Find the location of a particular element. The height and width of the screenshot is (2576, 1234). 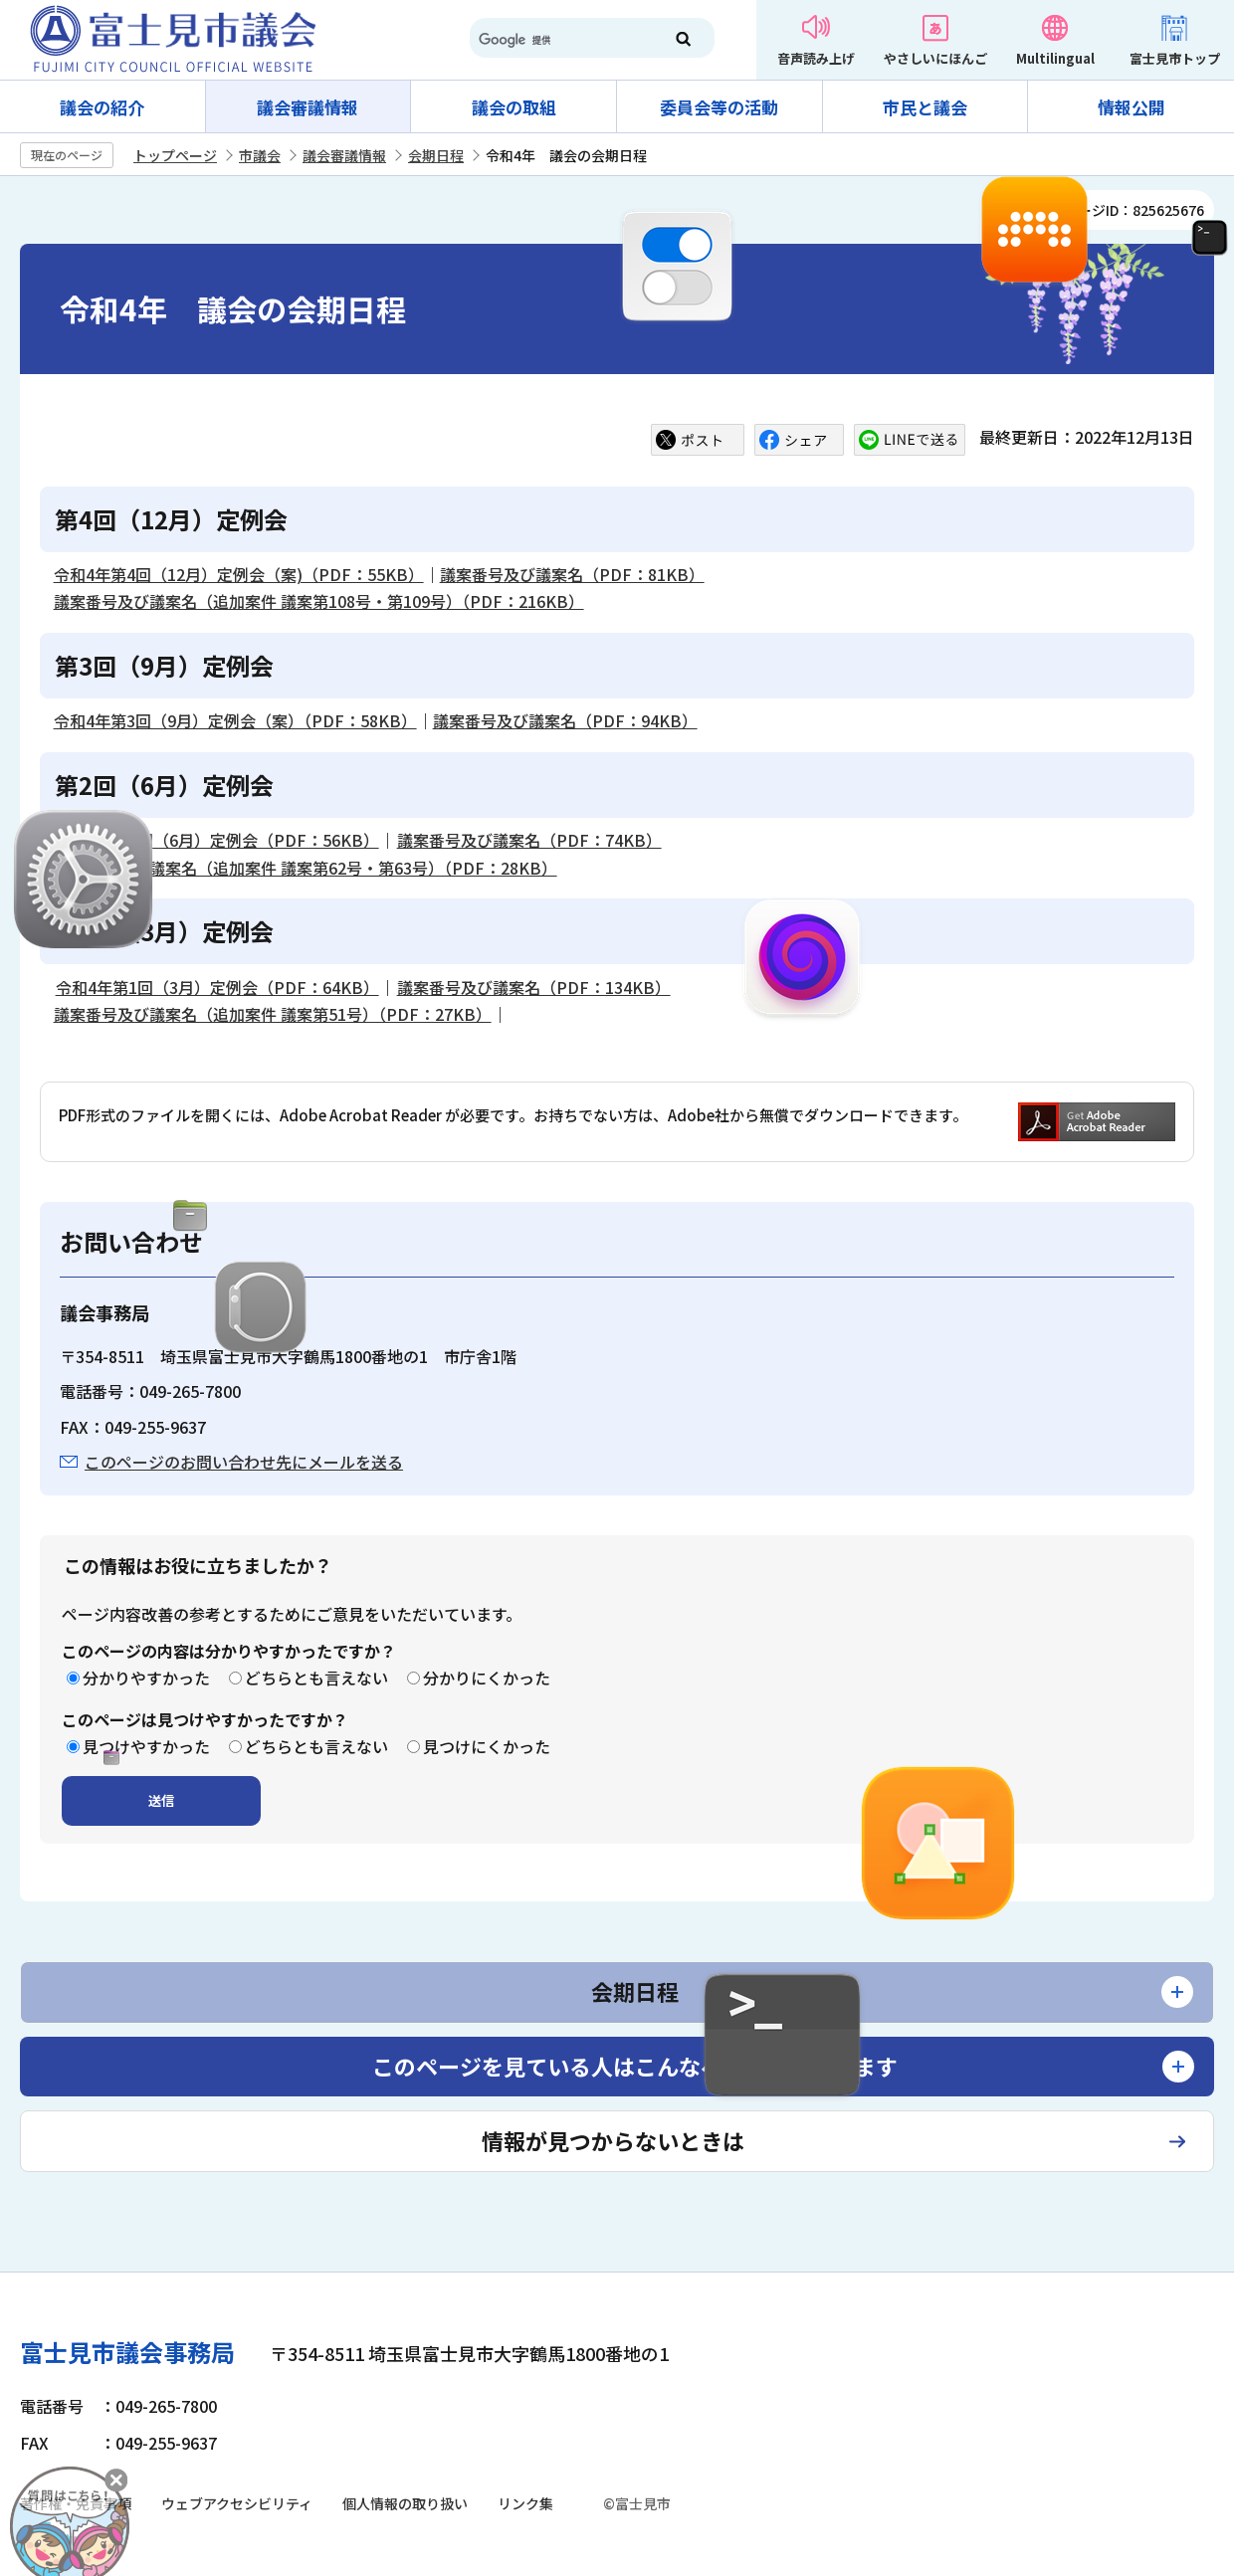

open system preferences is located at coordinates (83, 879).